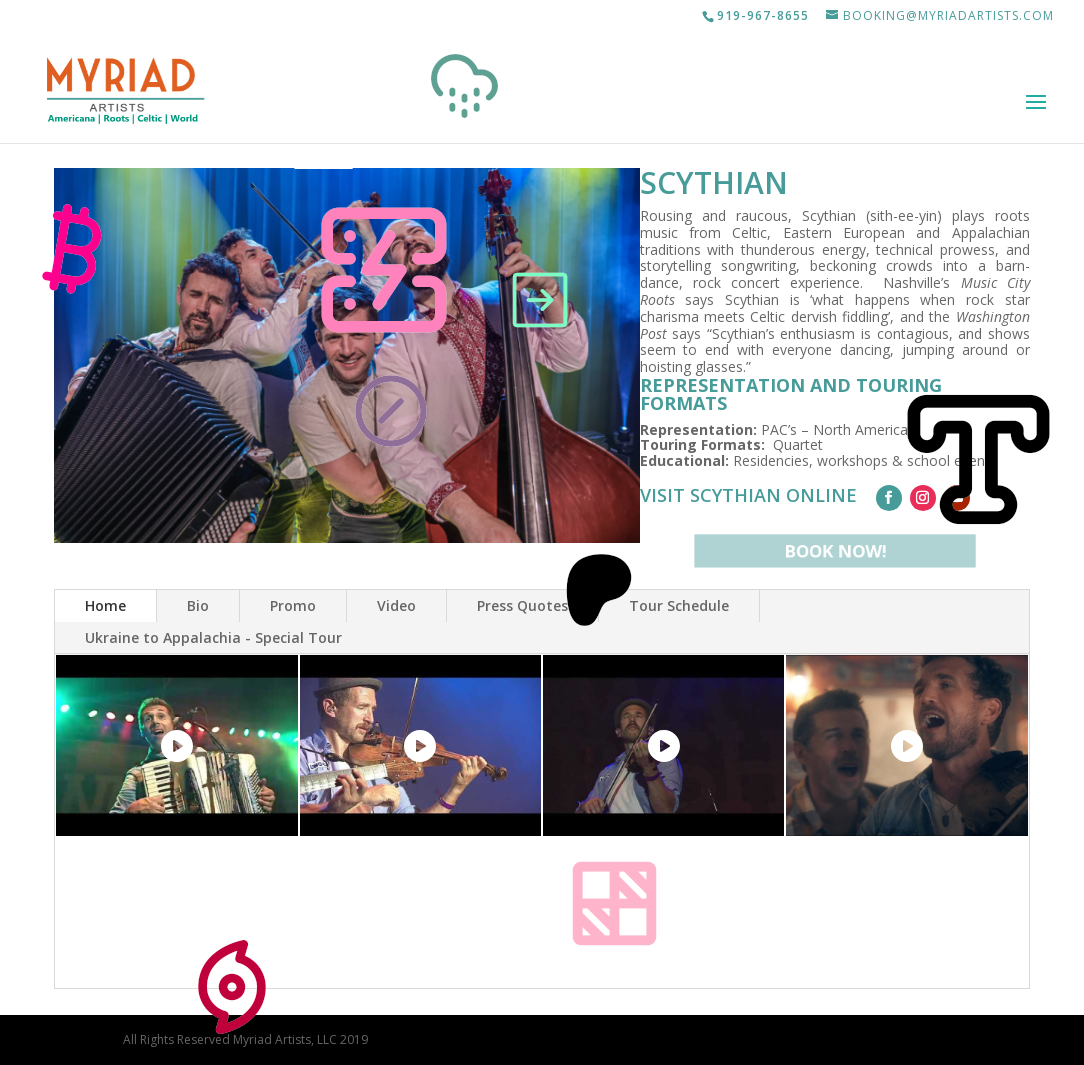 The width and height of the screenshot is (1084, 1065). Describe the element at coordinates (614, 903) in the screenshot. I see `toggle transparency grid view` at that location.